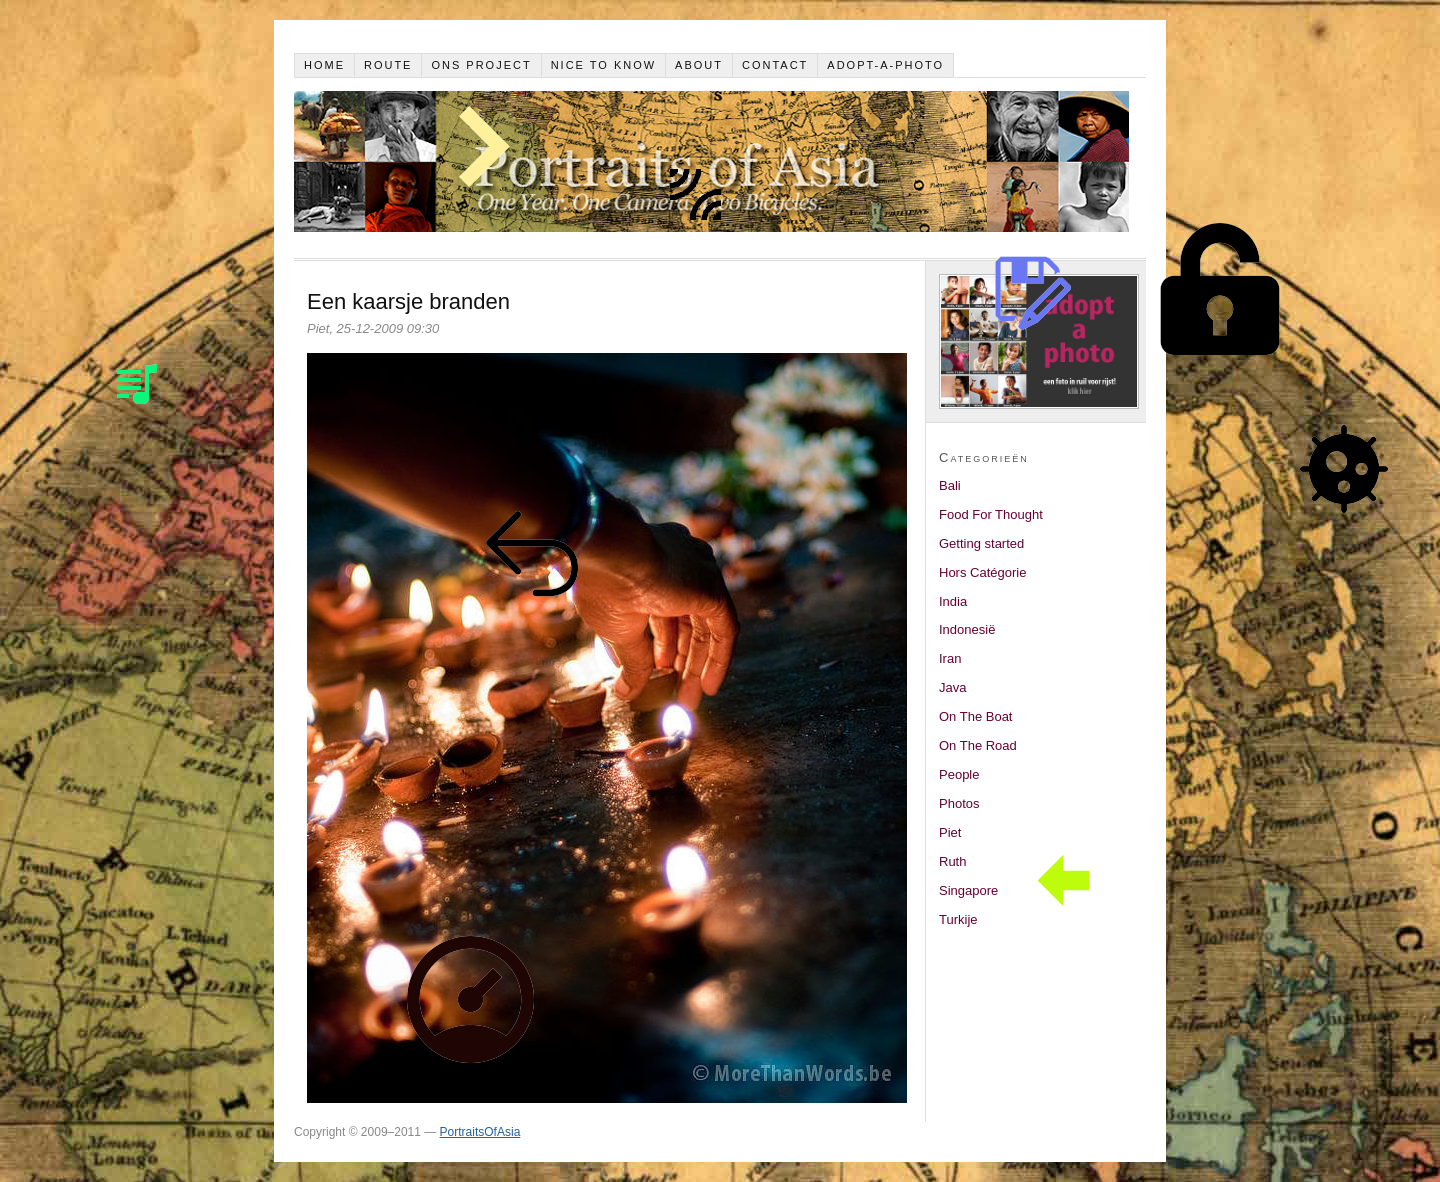  Describe the element at coordinates (1344, 469) in the screenshot. I see `indicates virus or malware detected` at that location.